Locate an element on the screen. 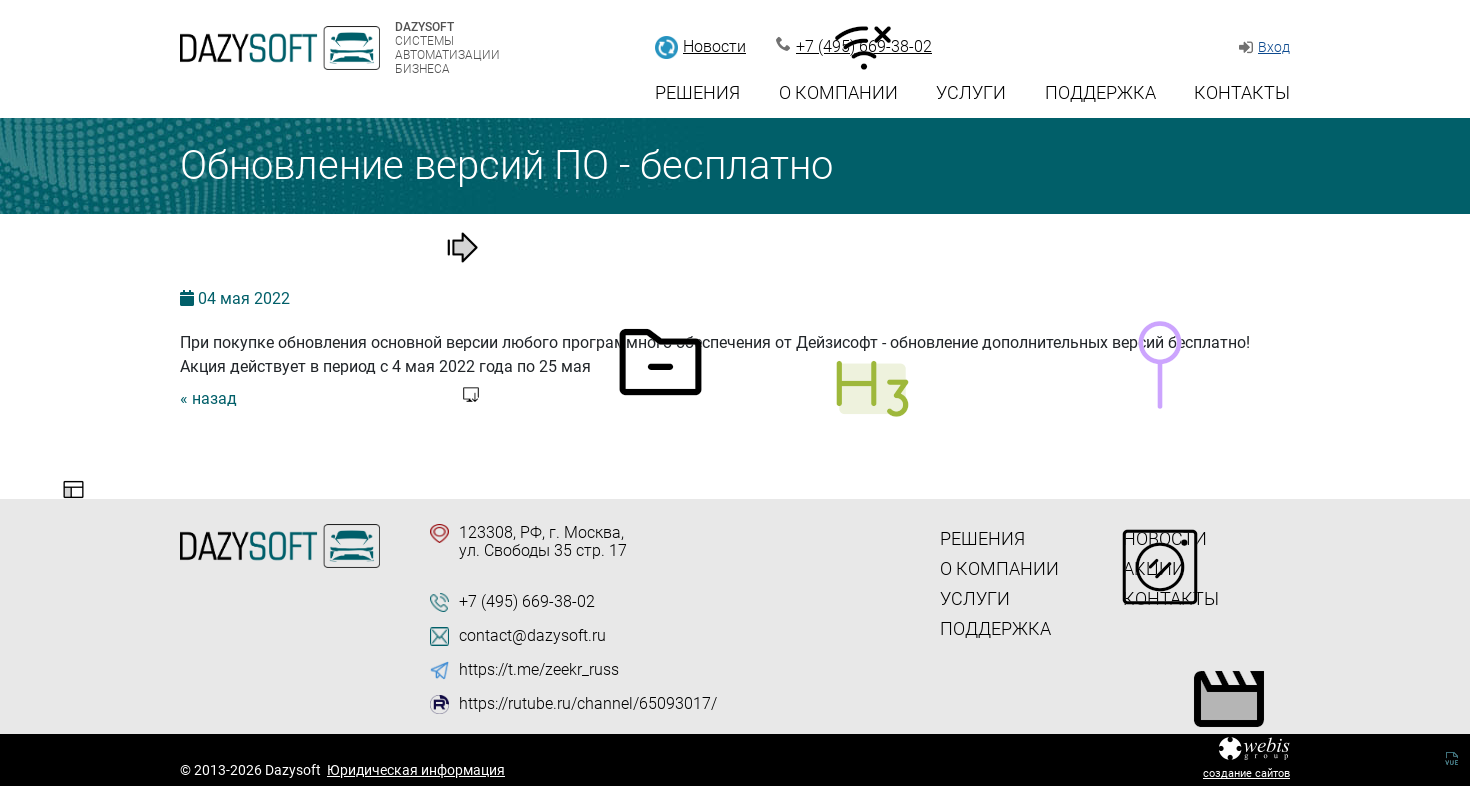 Image resolution: width=1470 pixels, height=786 pixels. mark a location on the map is located at coordinates (1160, 365).